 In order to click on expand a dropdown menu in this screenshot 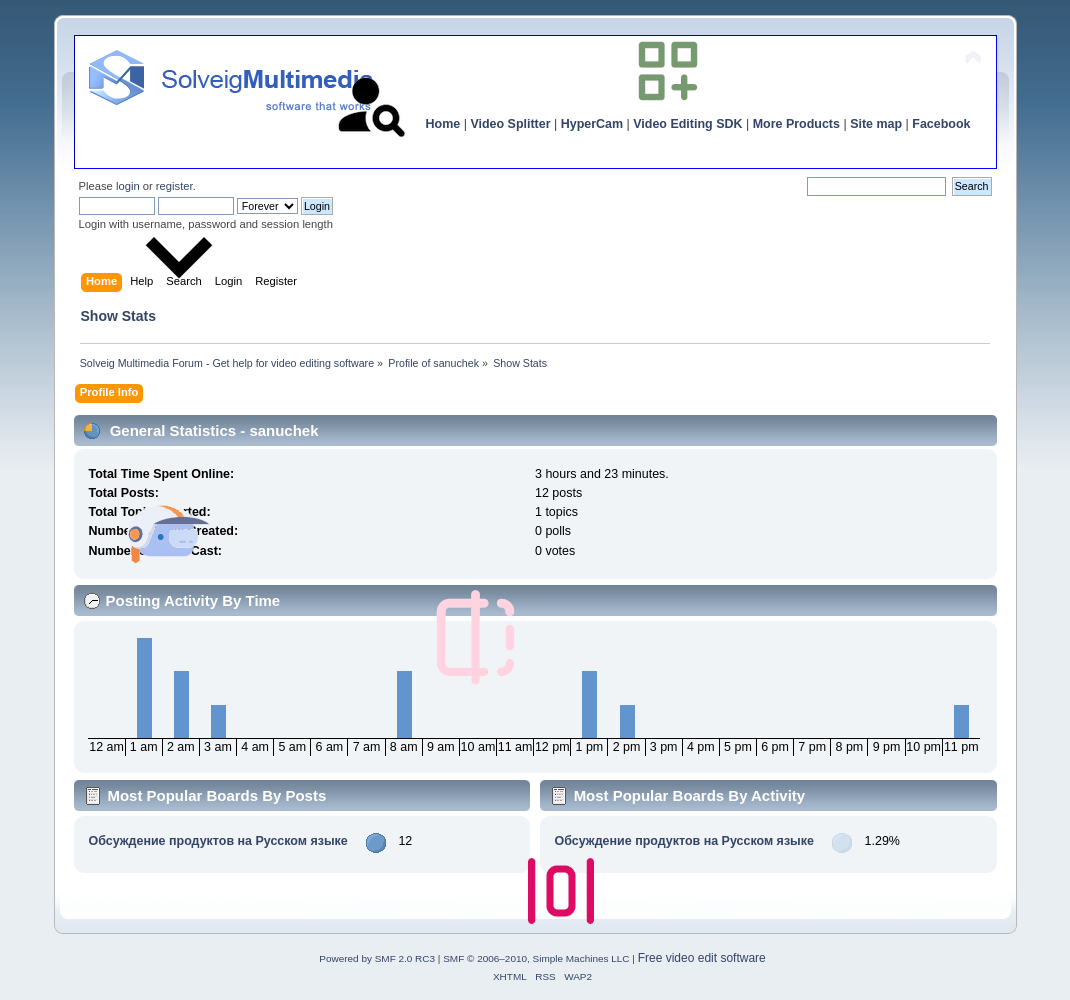, I will do `click(179, 257)`.